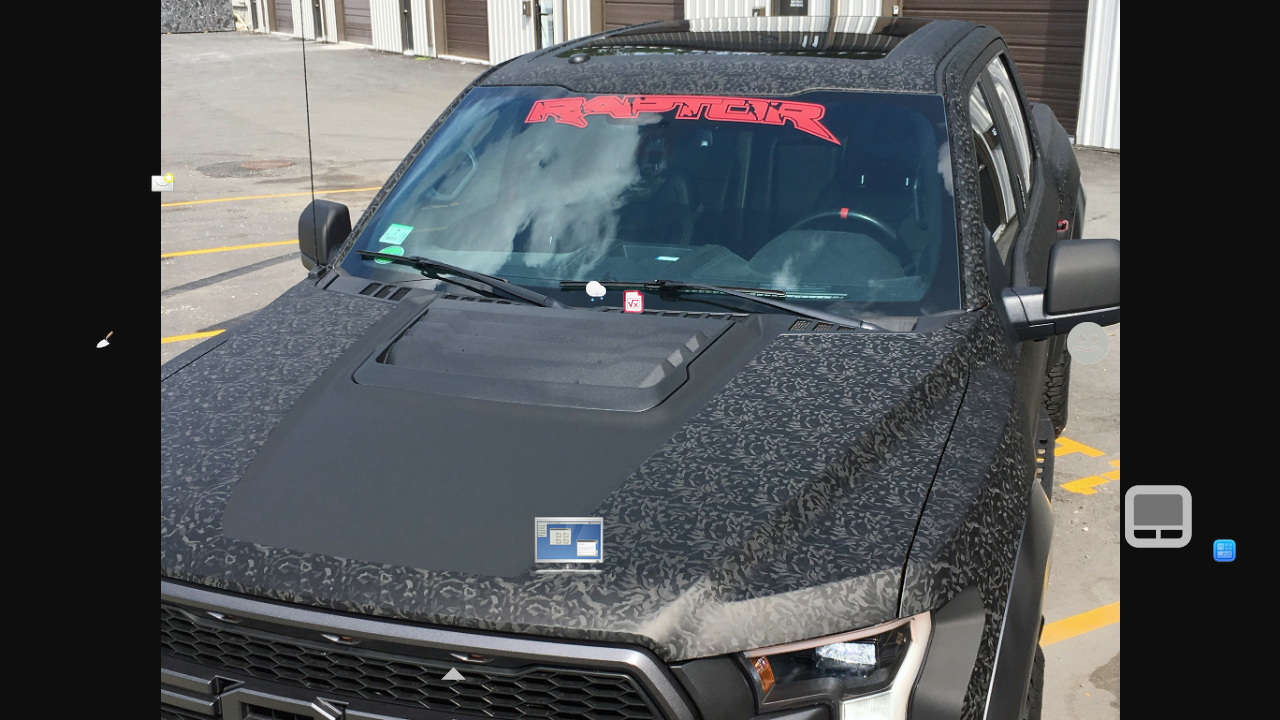 This screenshot has height=720, width=1280. I want to click on indicates a warning or concerning status, so click(1088, 343).